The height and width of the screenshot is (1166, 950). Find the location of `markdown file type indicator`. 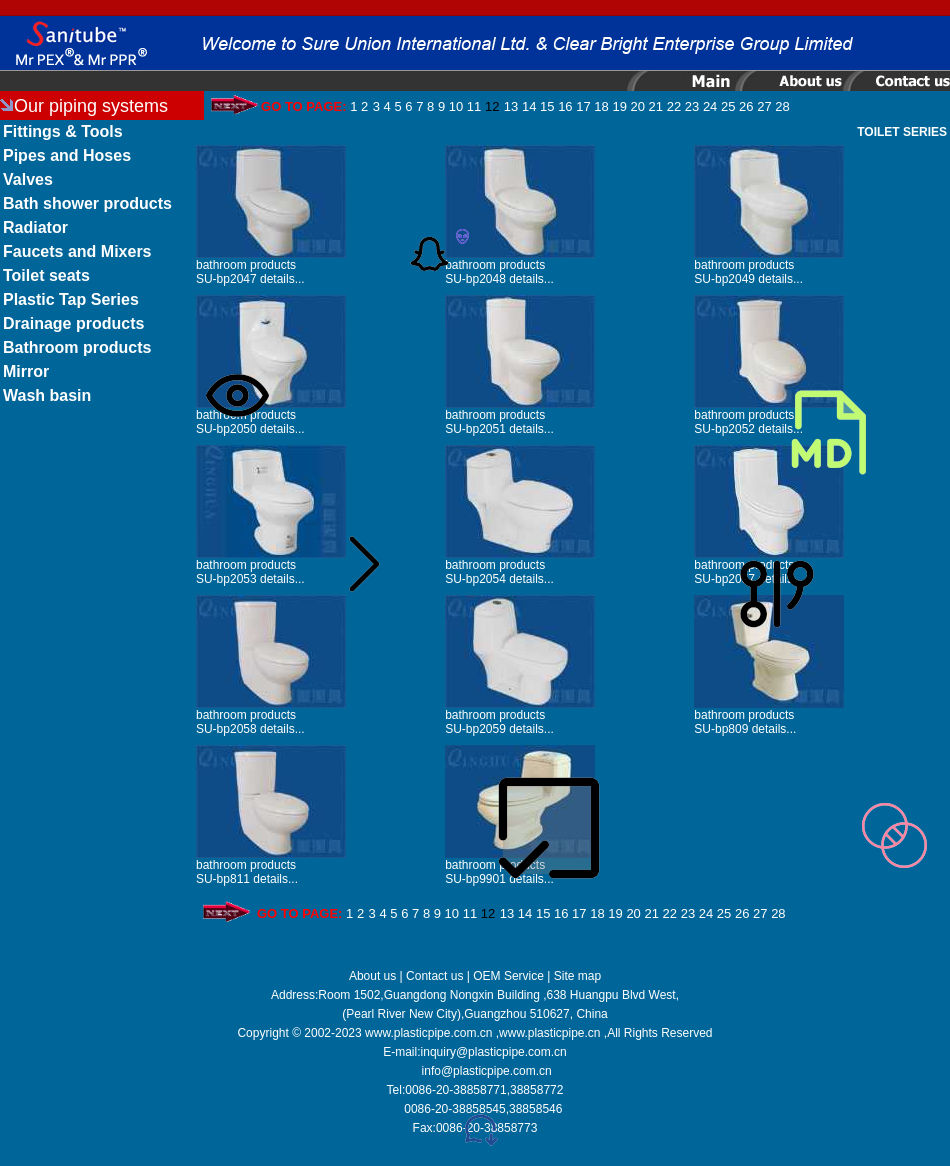

markdown file type indicator is located at coordinates (830, 432).